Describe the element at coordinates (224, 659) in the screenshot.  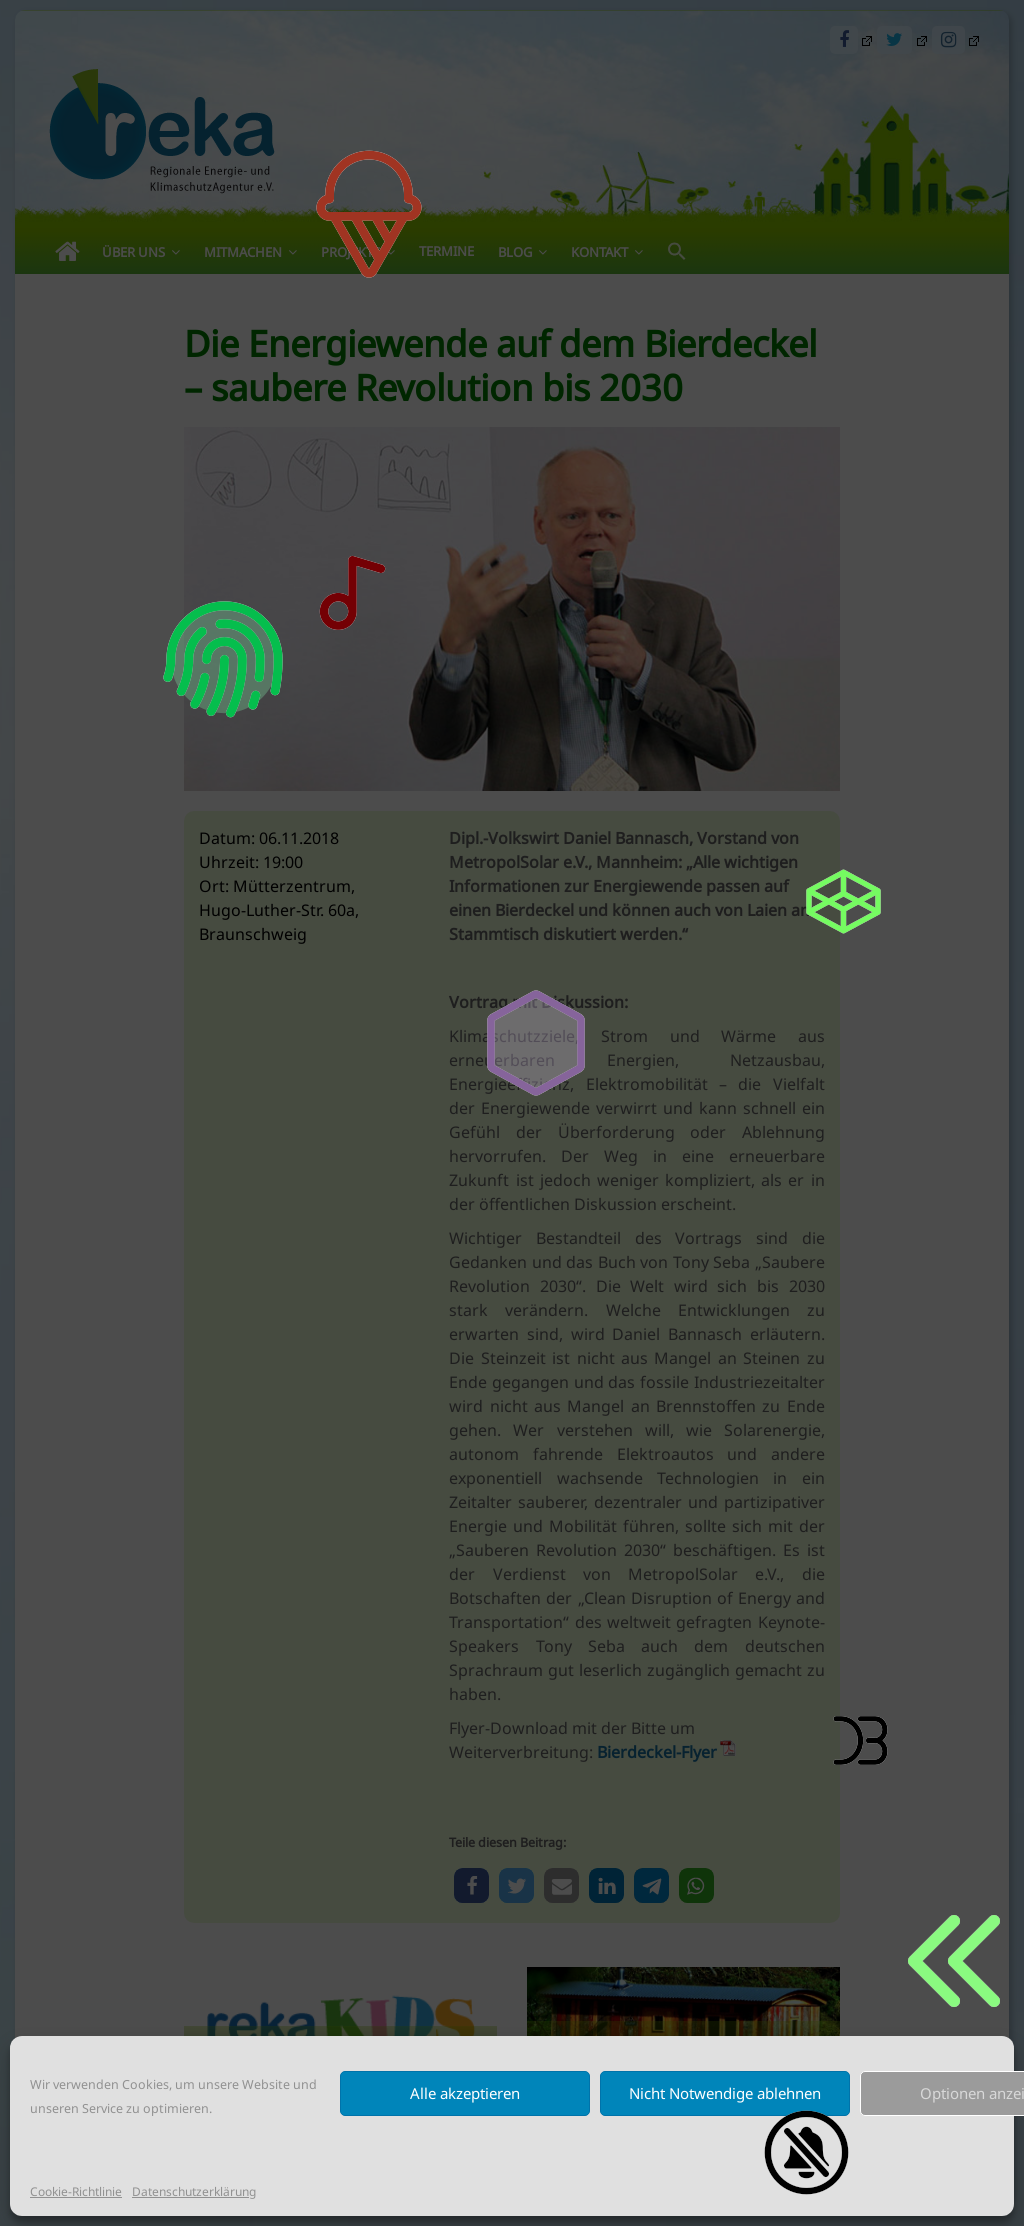
I see `authenticate with biometric fingerprint` at that location.